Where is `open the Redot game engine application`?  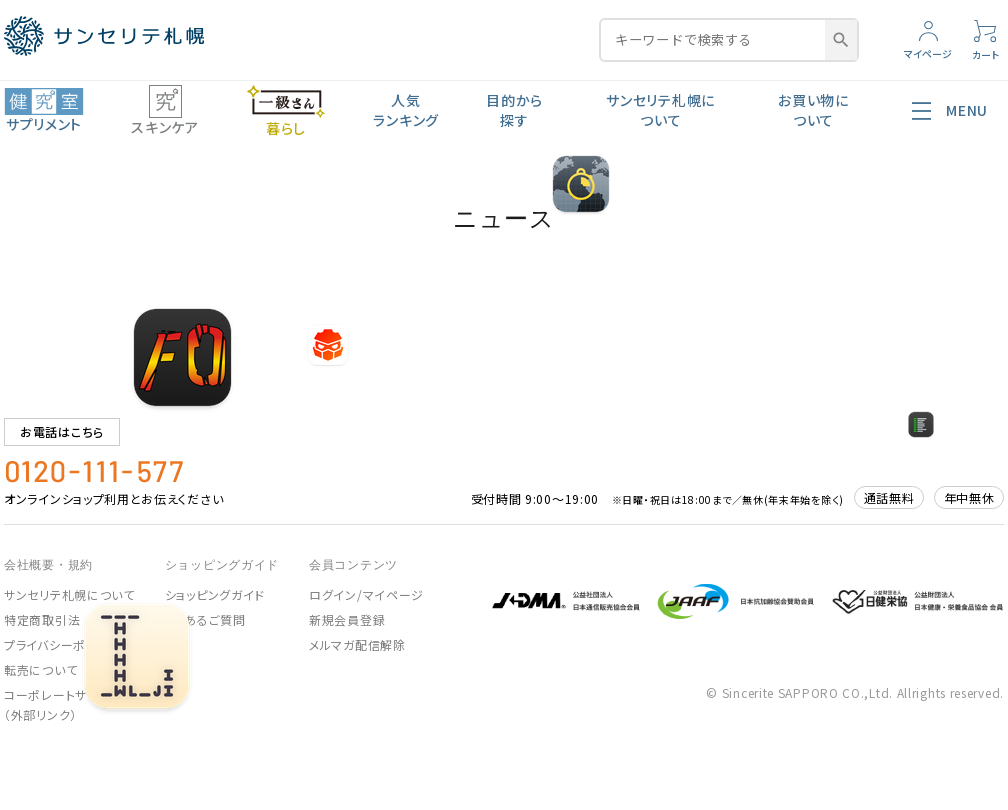 open the Redot game engine application is located at coordinates (328, 345).